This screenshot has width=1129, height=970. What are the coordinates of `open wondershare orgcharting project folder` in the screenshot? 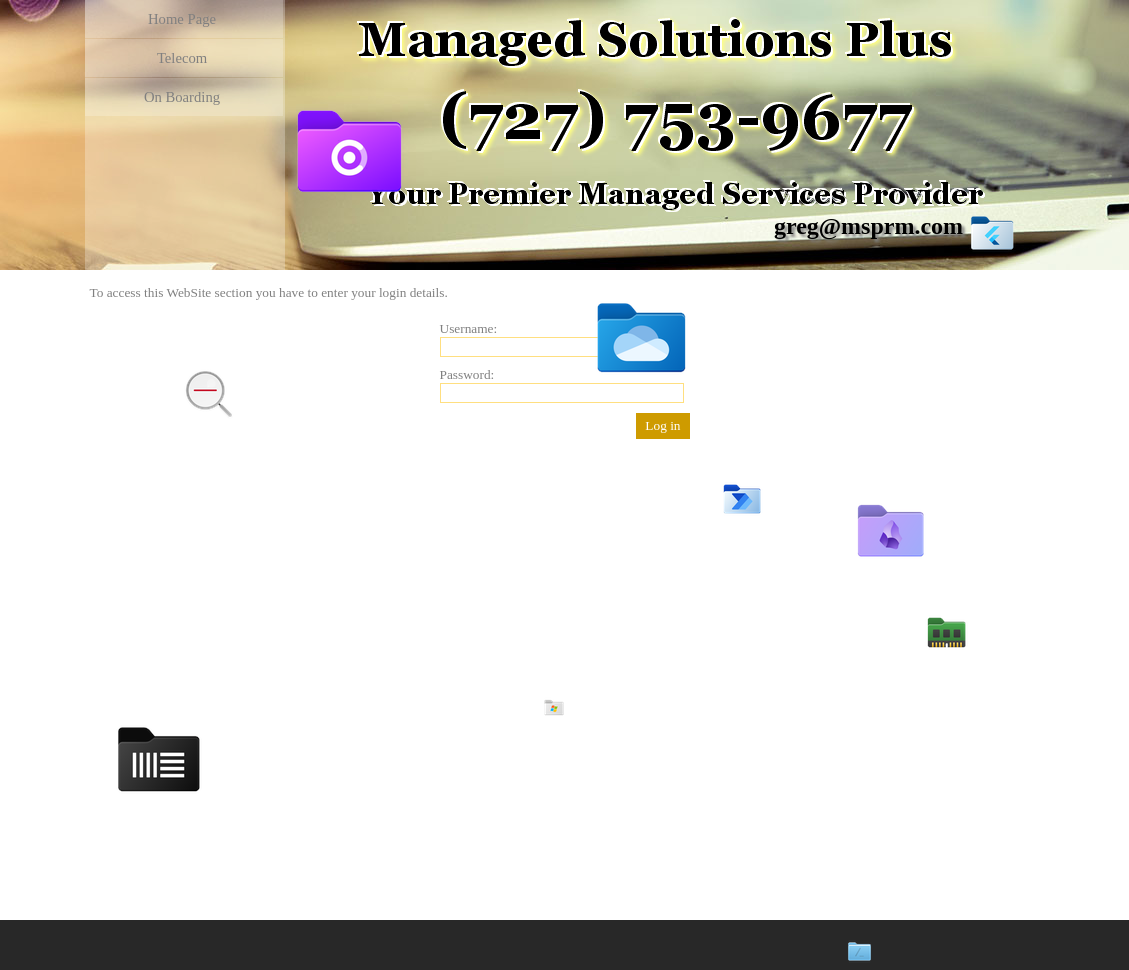 It's located at (349, 154).